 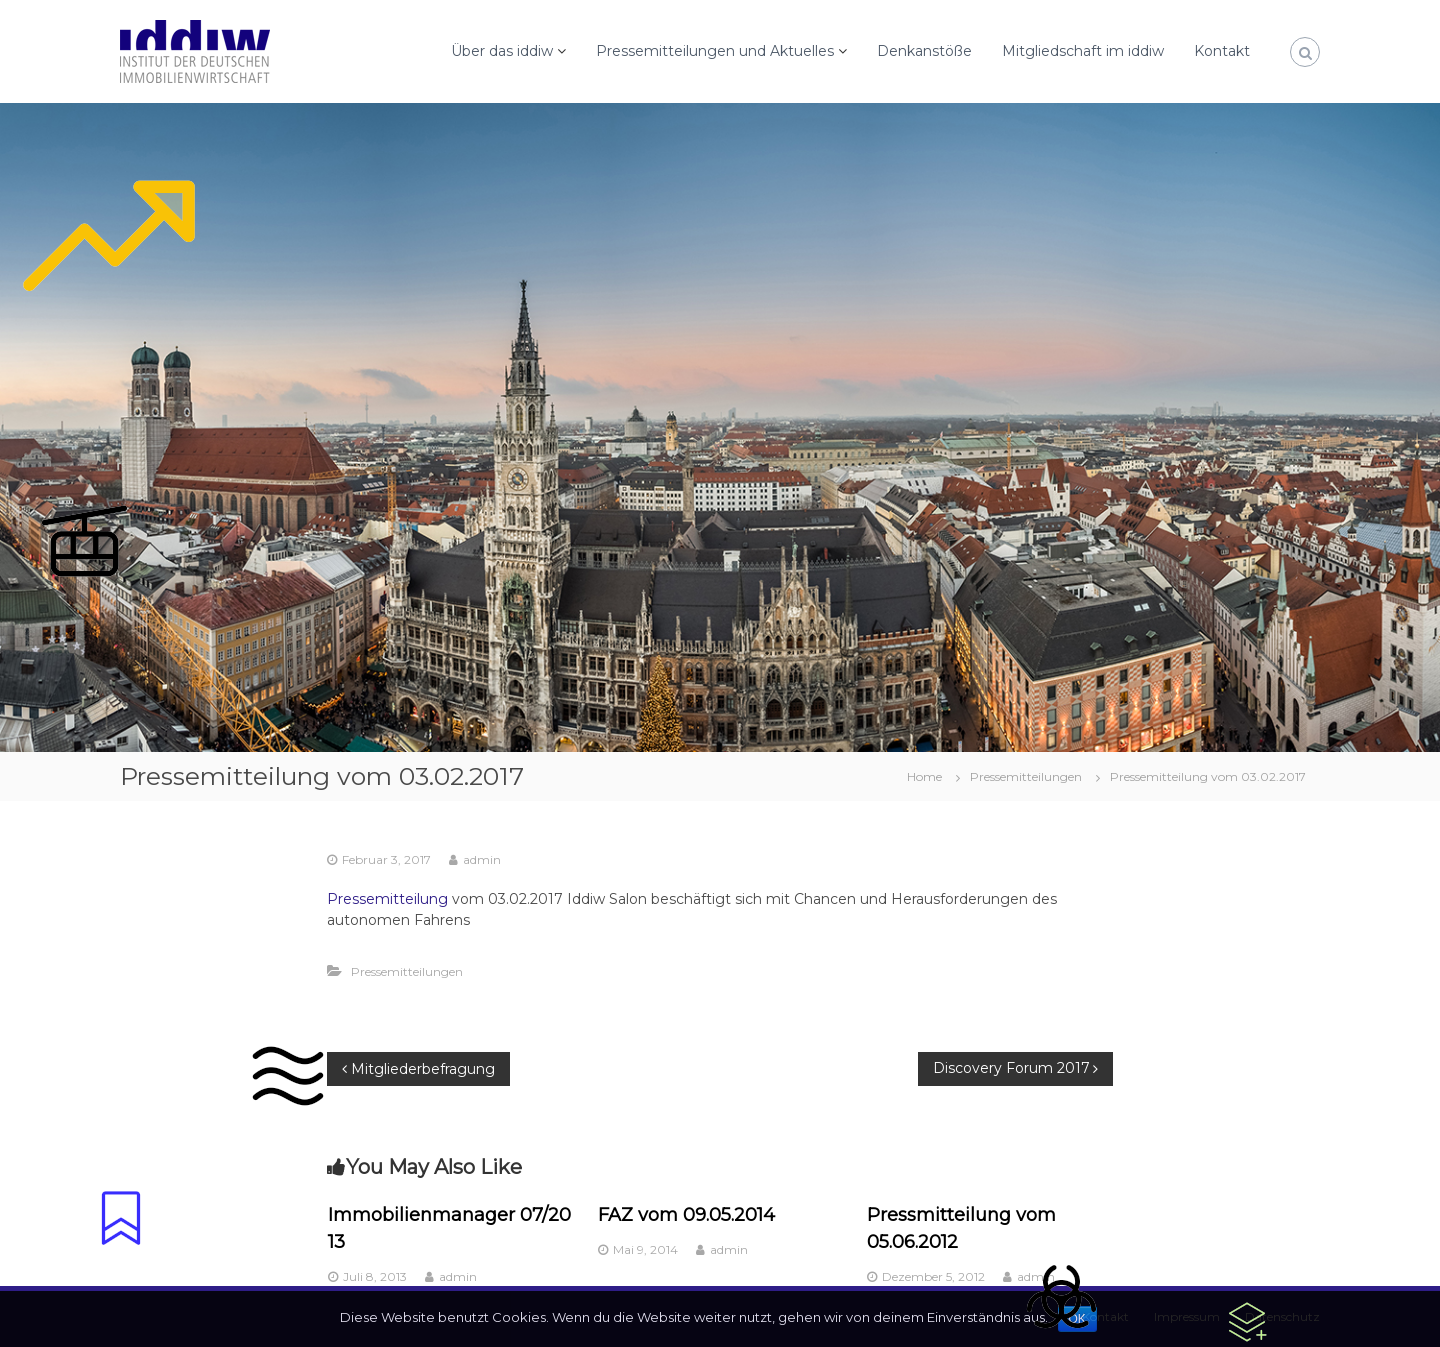 I want to click on access cable car or gondola transit information, so click(x=84, y=542).